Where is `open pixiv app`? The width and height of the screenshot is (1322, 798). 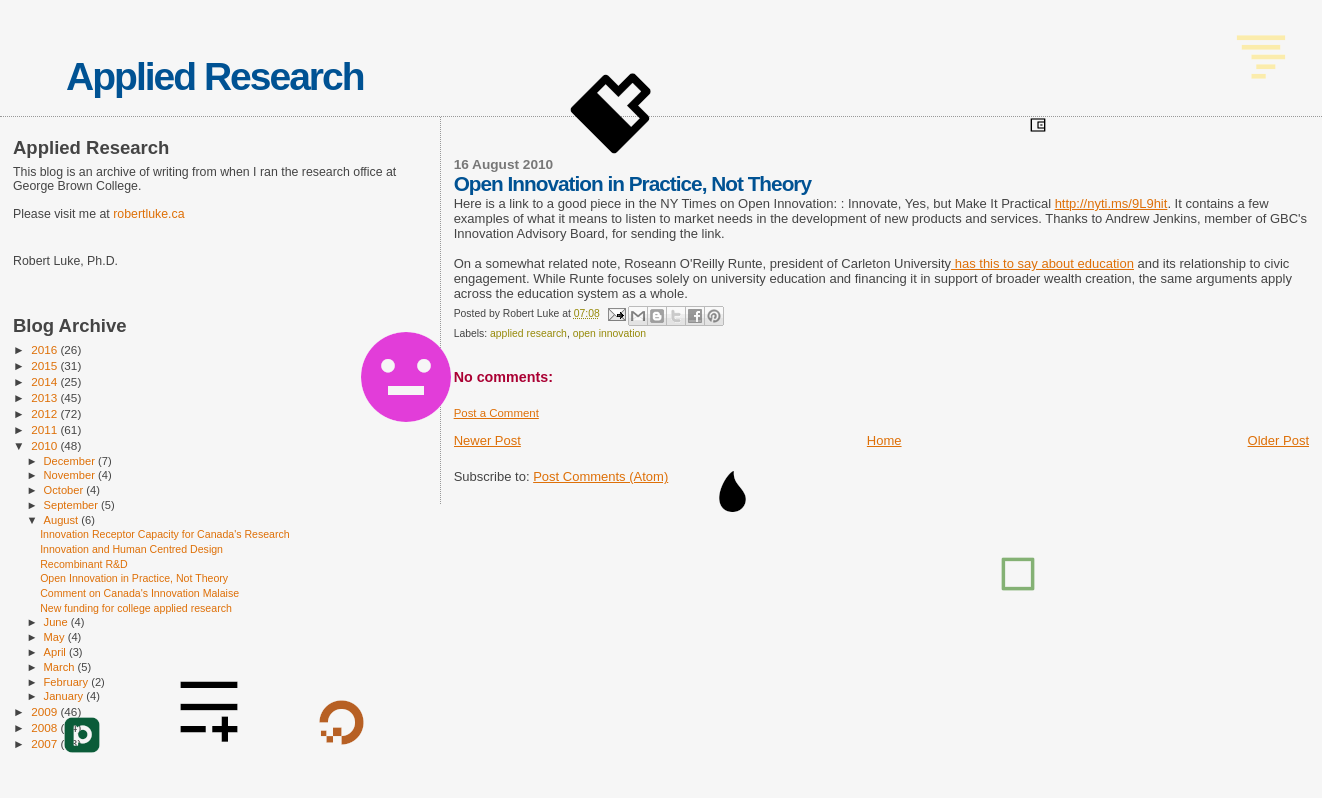 open pixiv app is located at coordinates (82, 735).